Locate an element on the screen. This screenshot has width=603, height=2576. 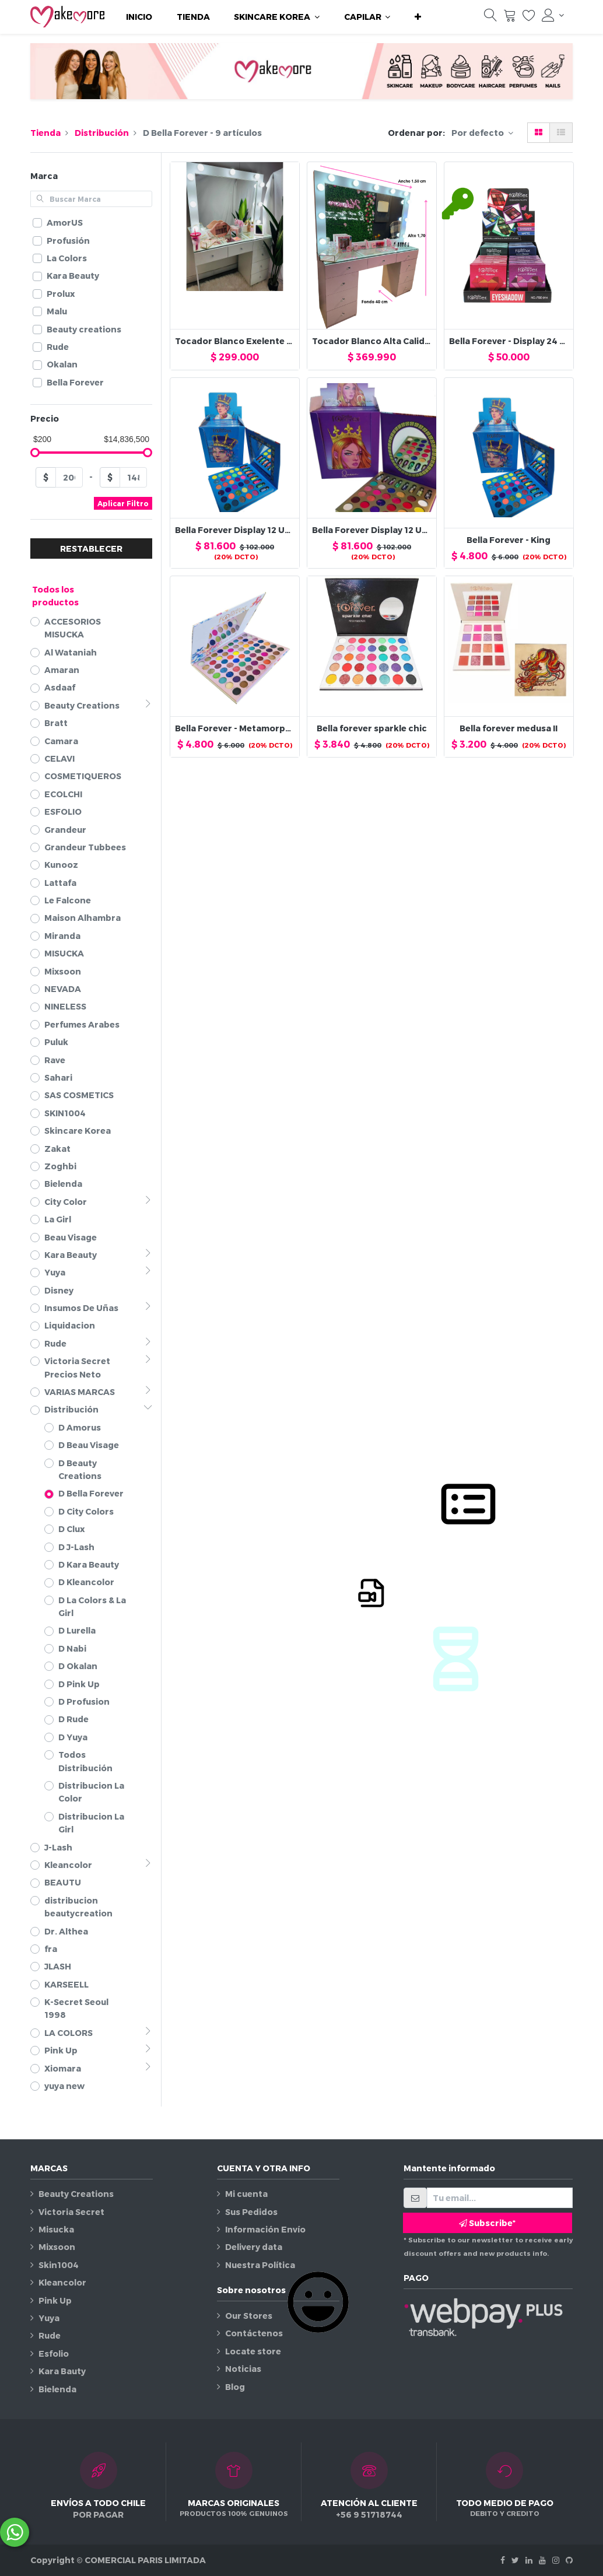
react with laughter to a message or post is located at coordinates (318, 2302).